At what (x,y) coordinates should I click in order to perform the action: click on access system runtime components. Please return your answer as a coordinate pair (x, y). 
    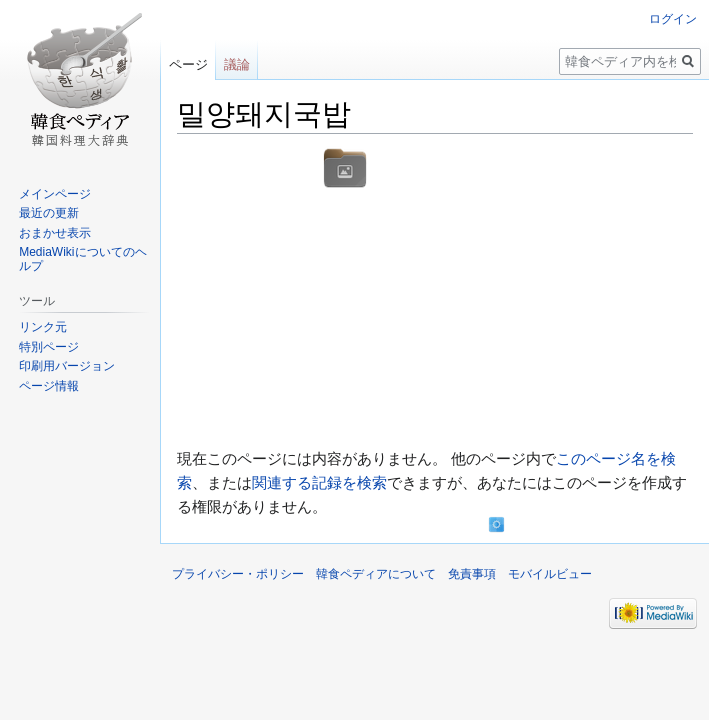
    Looking at the image, I should click on (496, 524).